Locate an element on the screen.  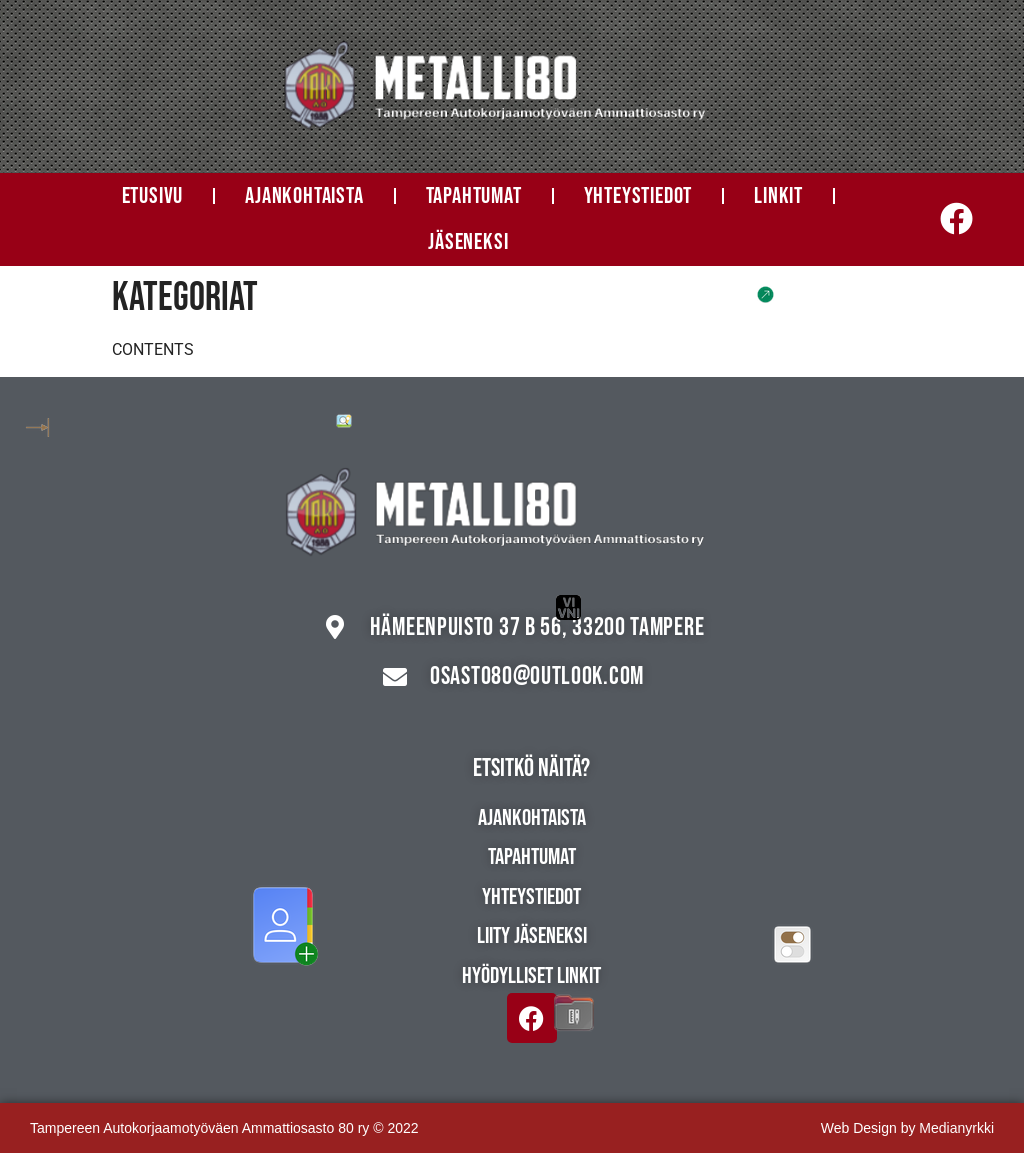
open system settings or preferences is located at coordinates (792, 944).